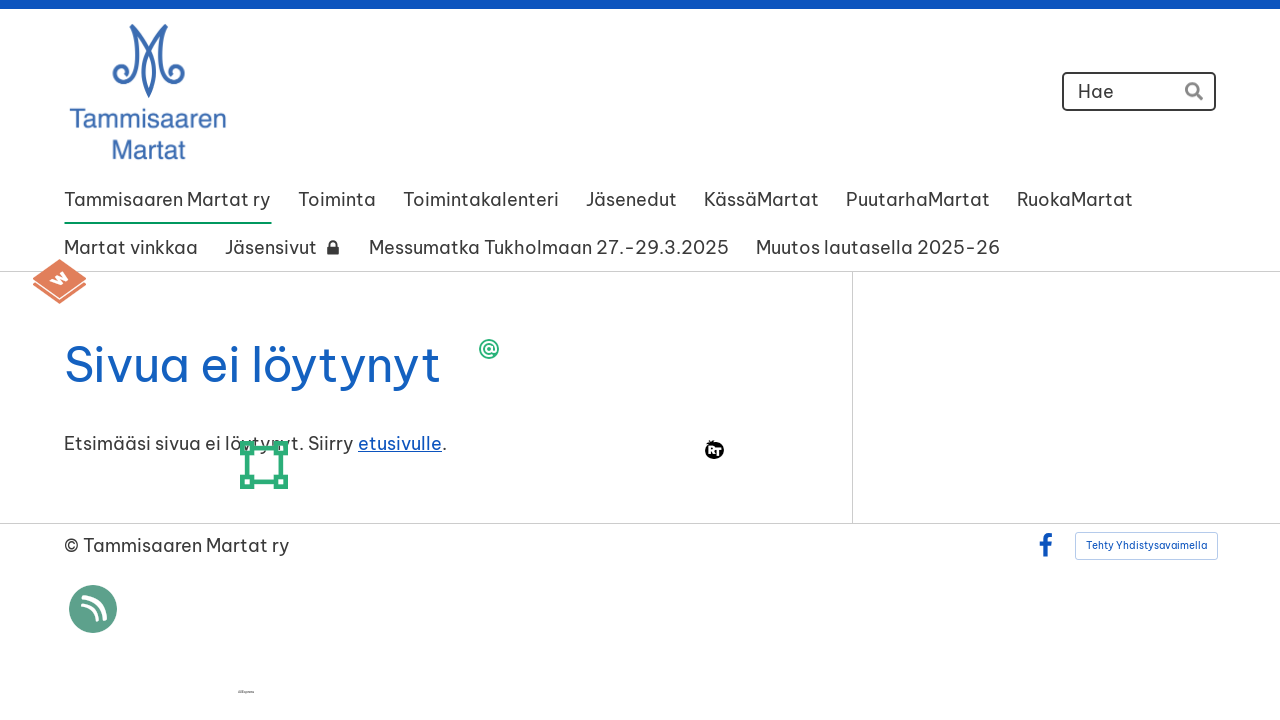 The width and height of the screenshot is (1280, 720). What do you see at coordinates (59, 281) in the screenshot?
I see `open wappalyzer browser extension` at bounding box center [59, 281].